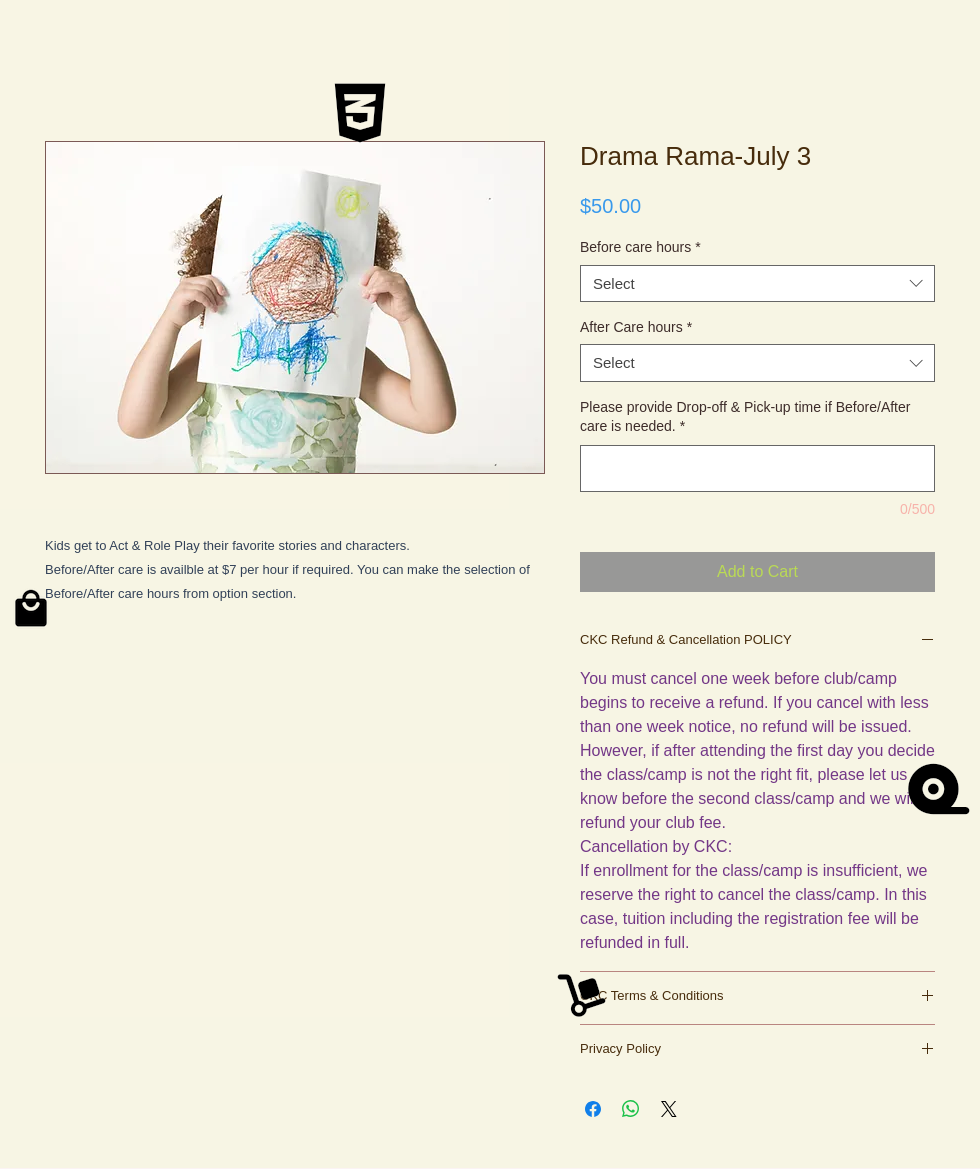 The image size is (980, 1169). Describe the element at coordinates (937, 789) in the screenshot. I see `access tape or recording tools` at that location.